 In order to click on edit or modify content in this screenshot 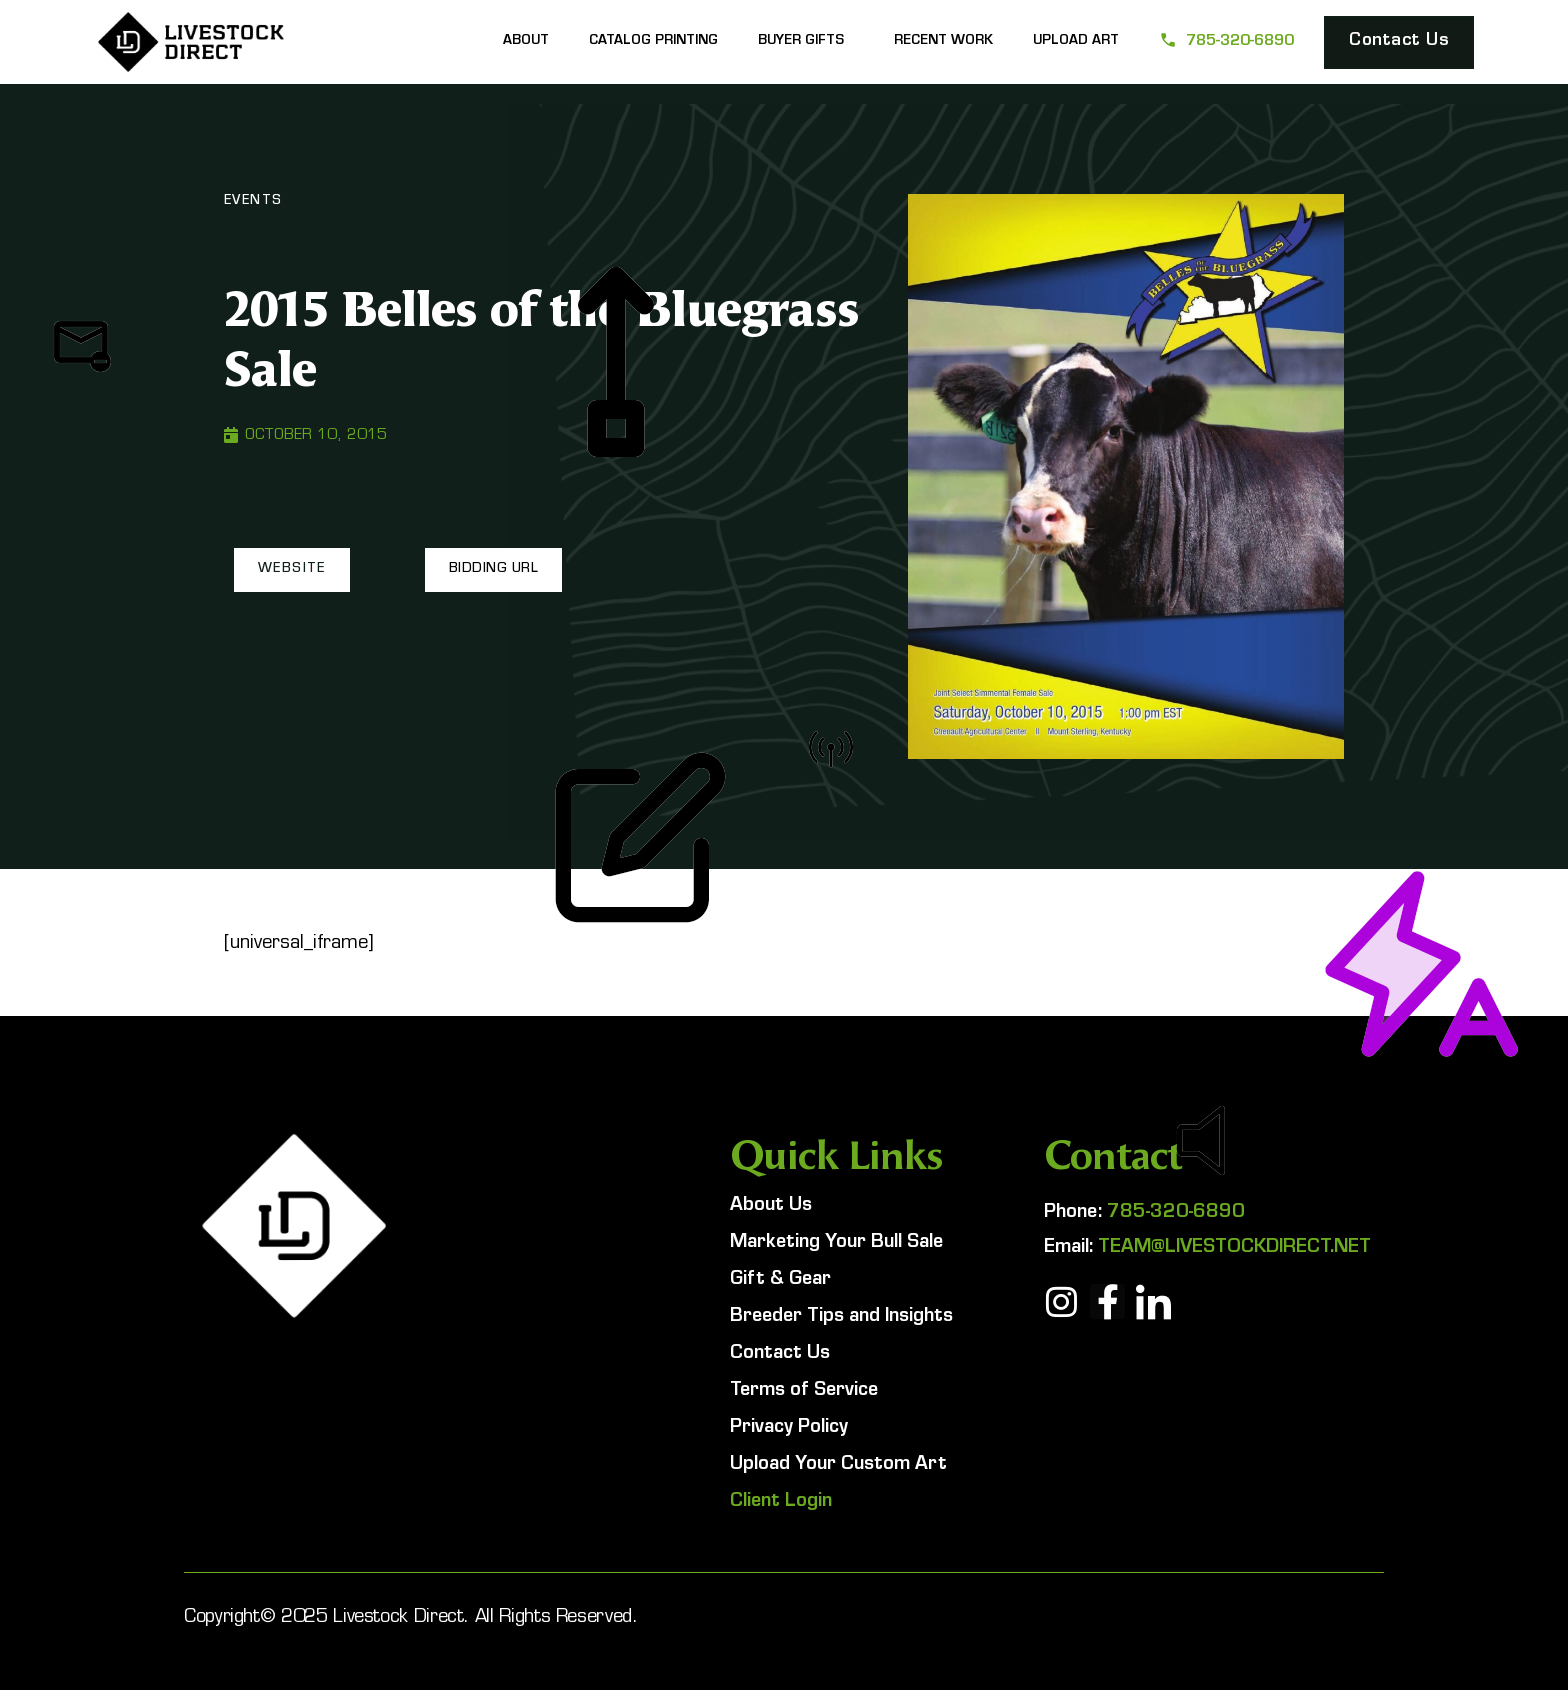, I will do `click(640, 838)`.